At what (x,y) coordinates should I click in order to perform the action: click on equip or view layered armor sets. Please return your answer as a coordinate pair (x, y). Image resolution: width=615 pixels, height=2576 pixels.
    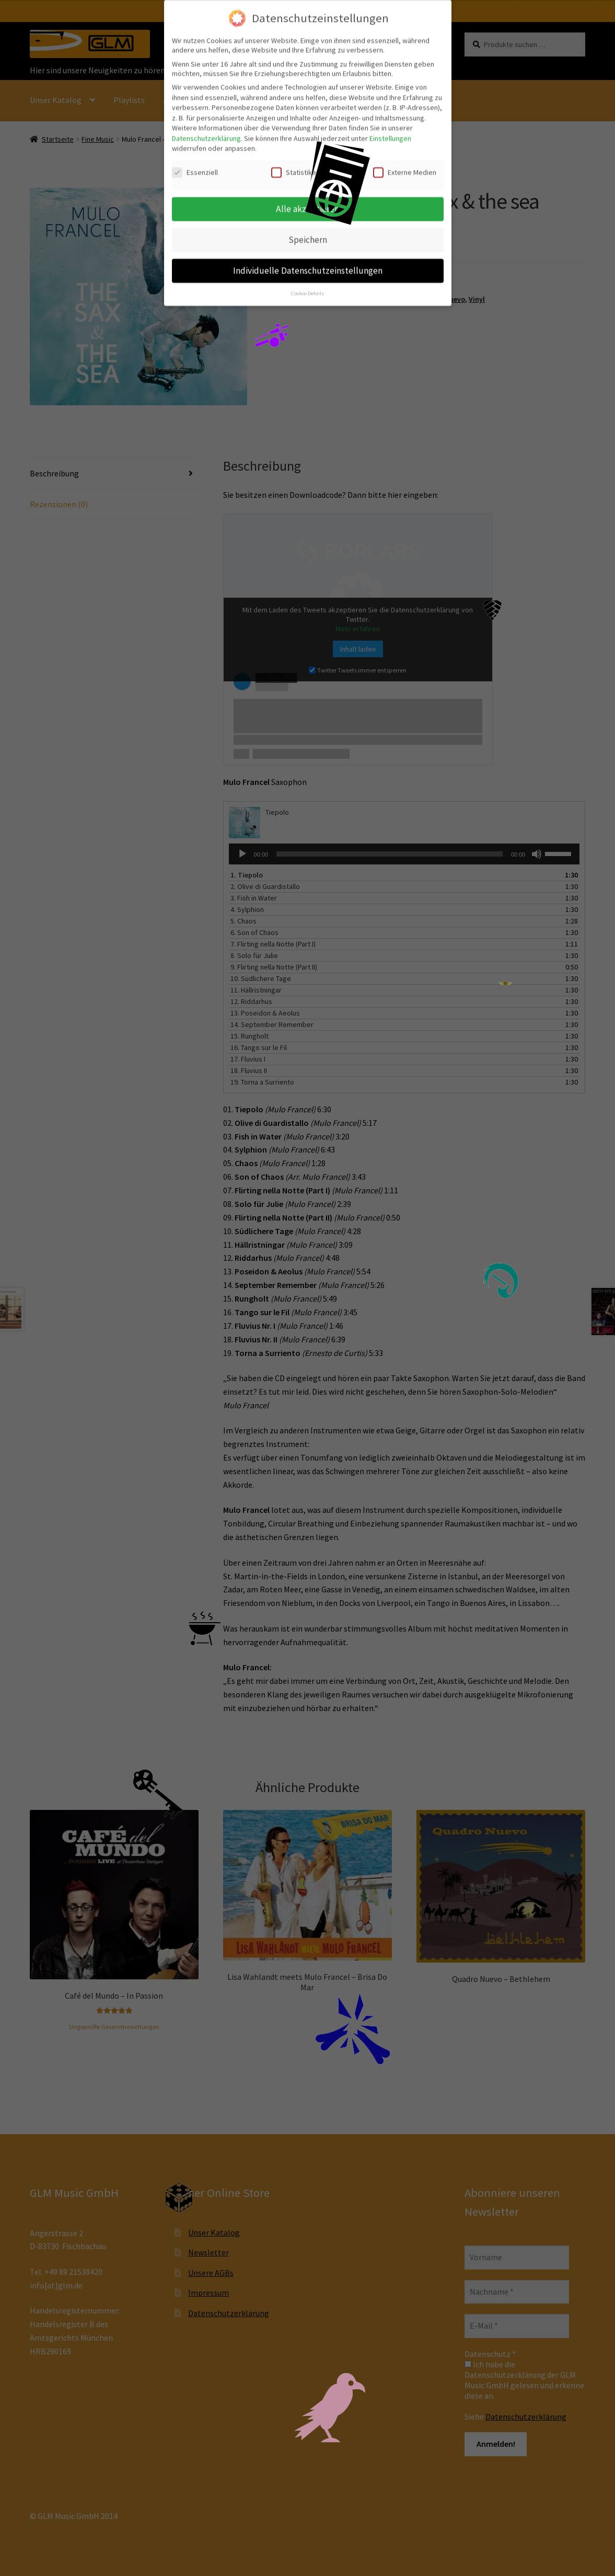
    Looking at the image, I should click on (492, 610).